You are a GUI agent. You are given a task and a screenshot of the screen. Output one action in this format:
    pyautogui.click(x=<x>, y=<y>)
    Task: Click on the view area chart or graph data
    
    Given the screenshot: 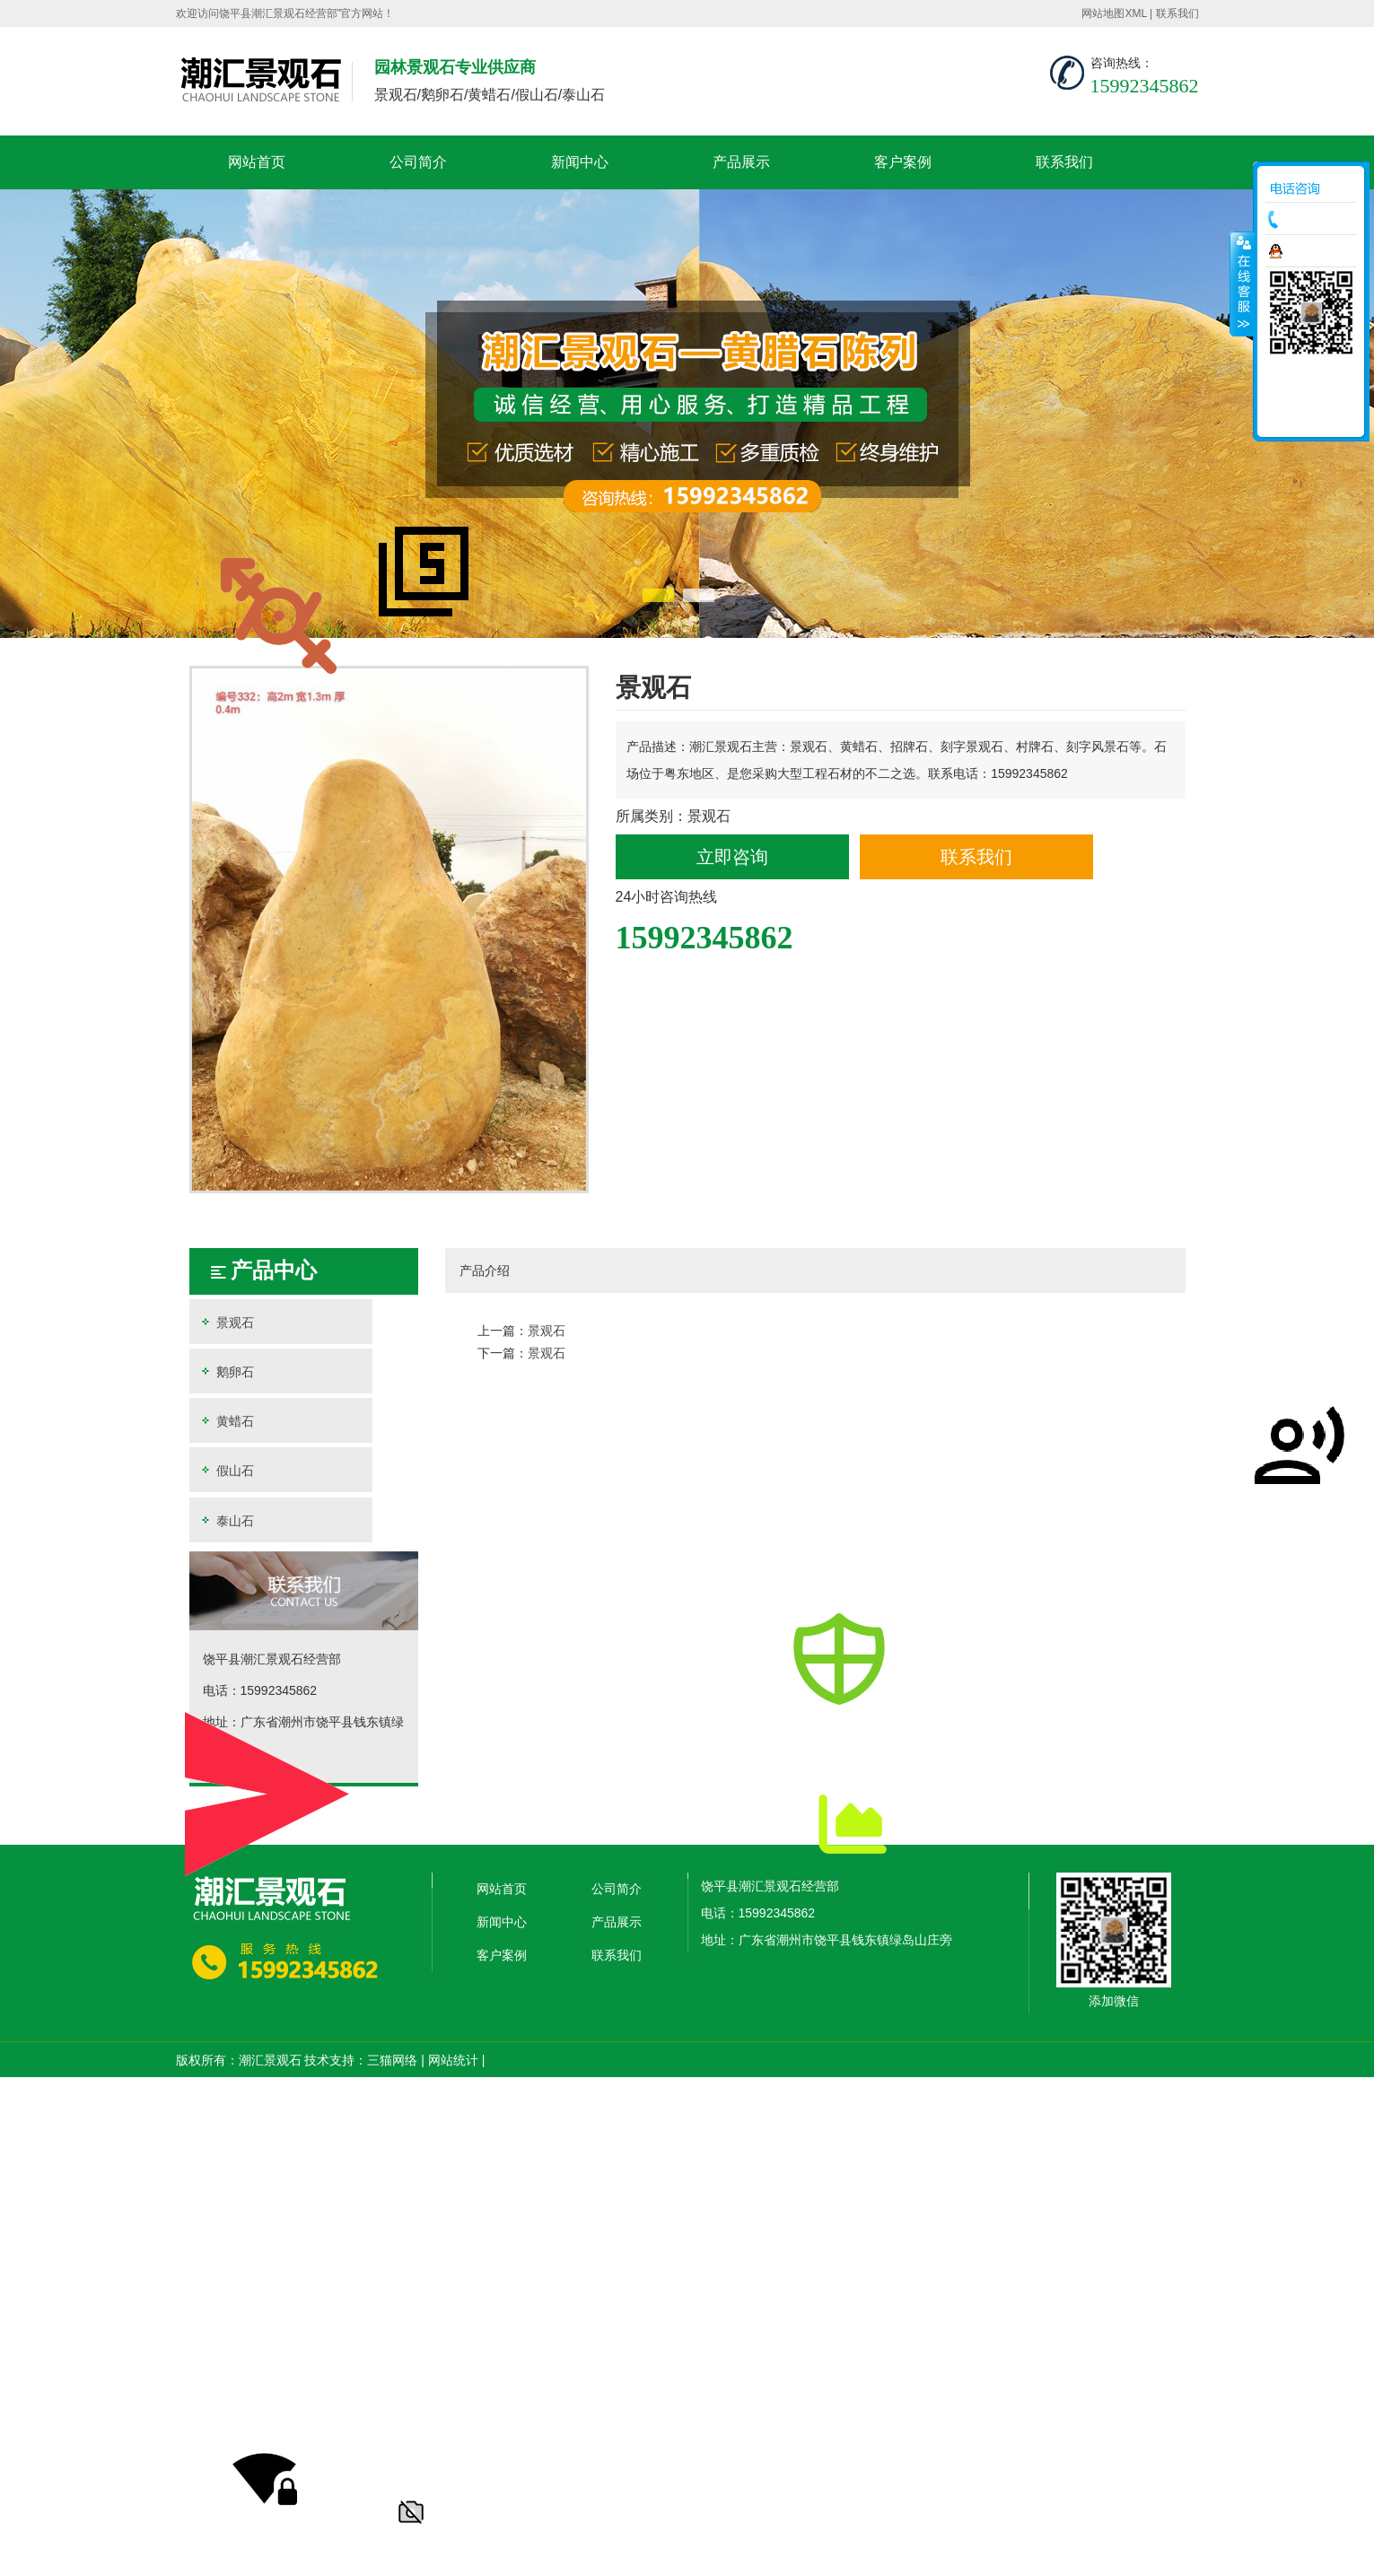 What is the action you would take?
    pyautogui.click(x=853, y=1824)
    